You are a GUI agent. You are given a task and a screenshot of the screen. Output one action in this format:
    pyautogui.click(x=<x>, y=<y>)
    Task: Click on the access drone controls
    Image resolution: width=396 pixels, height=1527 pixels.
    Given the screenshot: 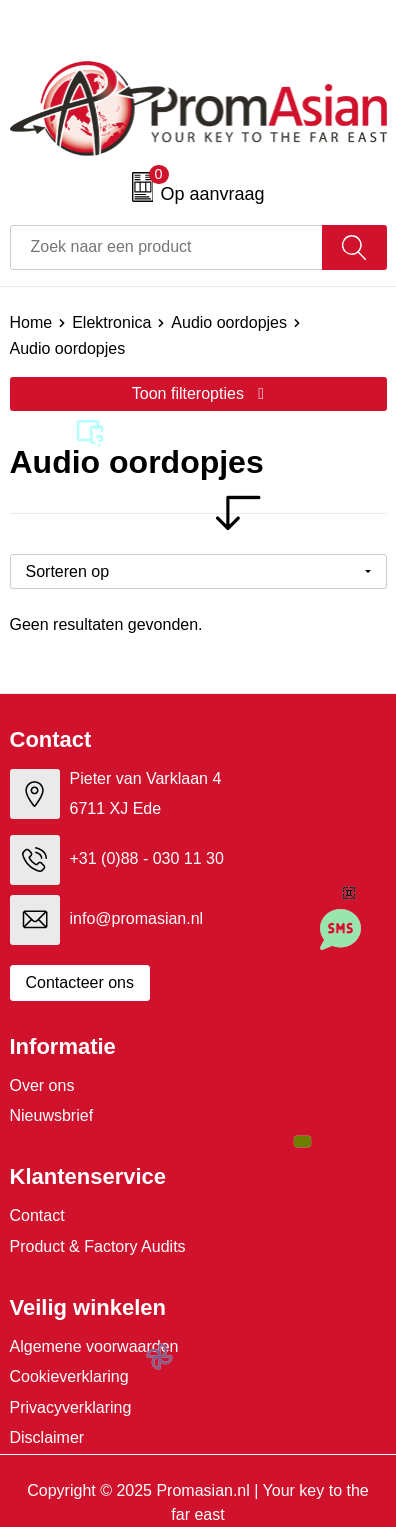 What is the action you would take?
    pyautogui.click(x=349, y=893)
    